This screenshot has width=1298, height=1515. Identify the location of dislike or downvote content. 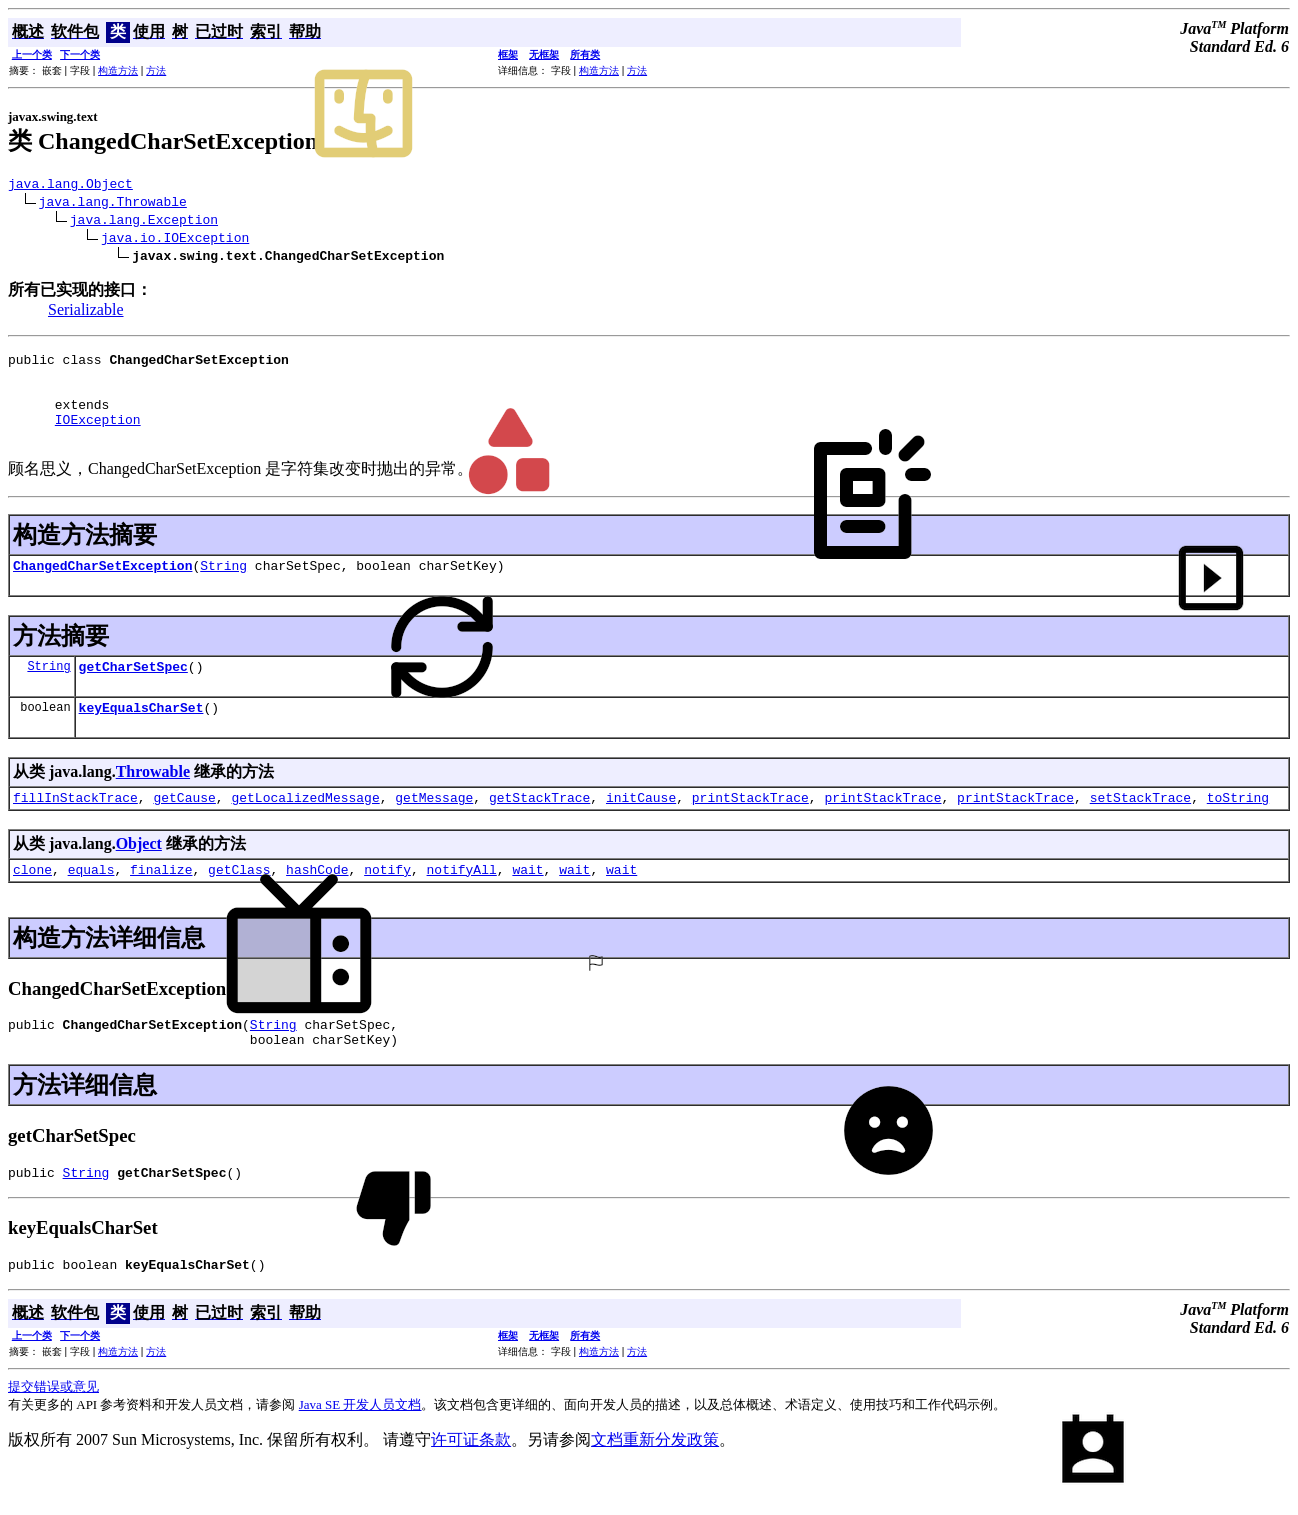
(393, 1208).